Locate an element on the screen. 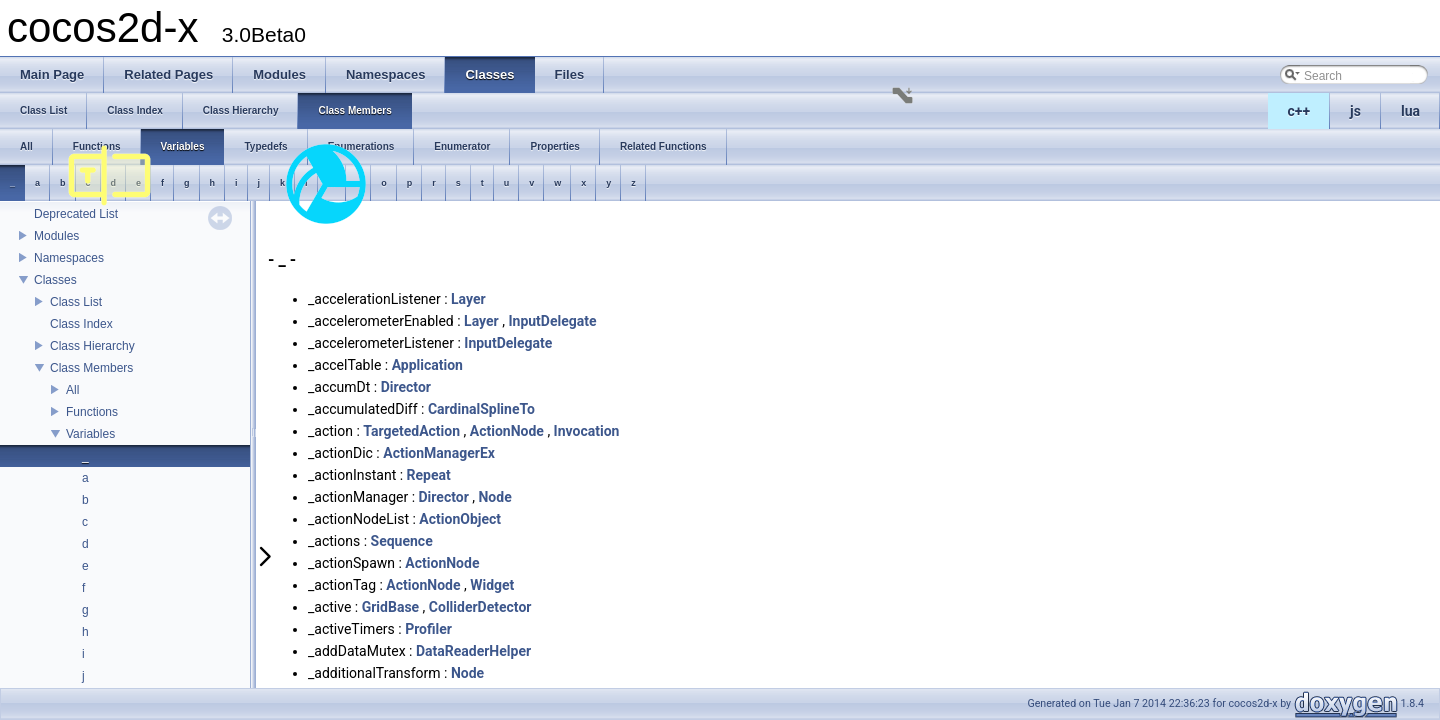 This screenshot has width=1440, height=720. navigate to the next item or screen is located at coordinates (264, 556).